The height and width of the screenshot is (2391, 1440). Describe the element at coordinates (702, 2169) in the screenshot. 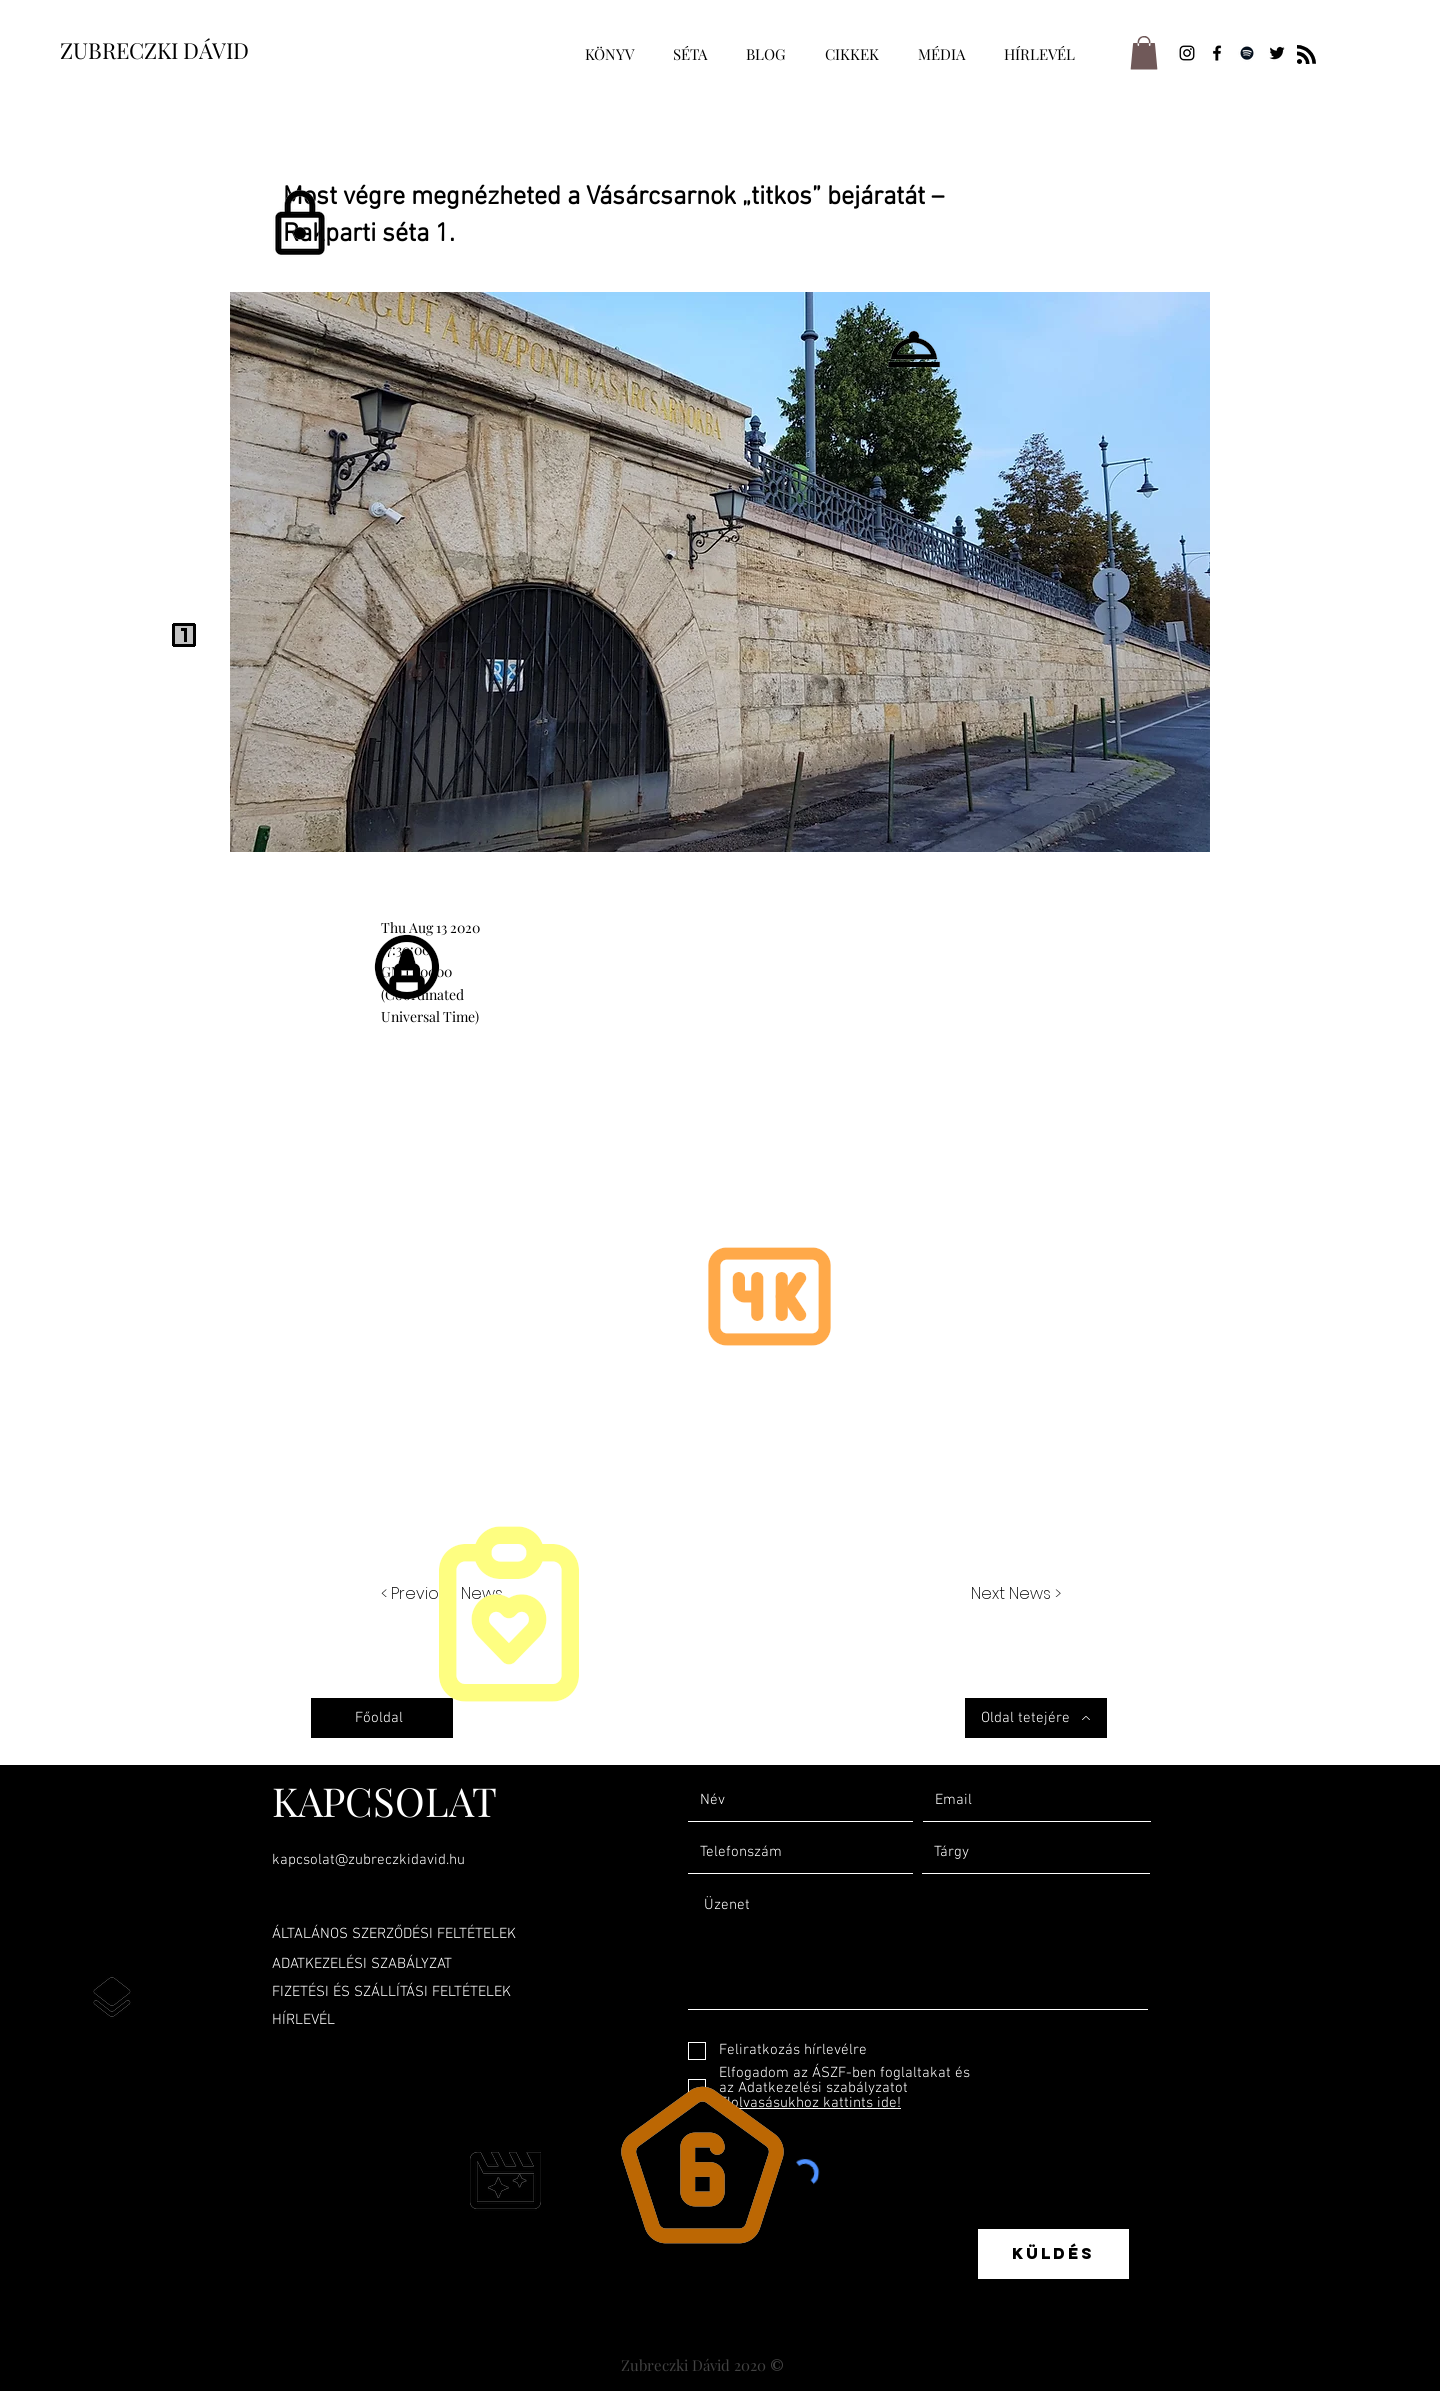

I see `navigate to section 6` at that location.